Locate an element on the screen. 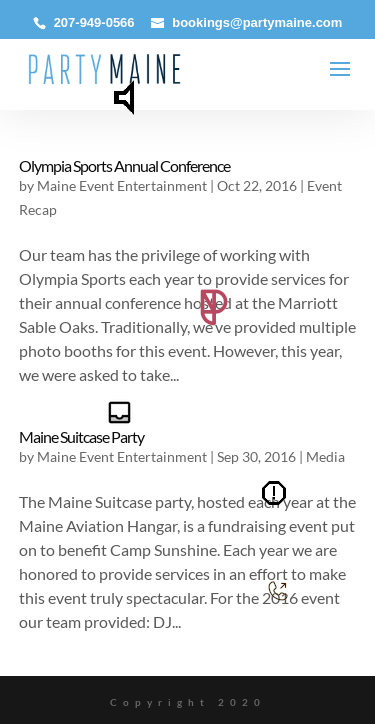 This screenshot has width=375, height=724. access your inbox is located at coordinates (119, 412).